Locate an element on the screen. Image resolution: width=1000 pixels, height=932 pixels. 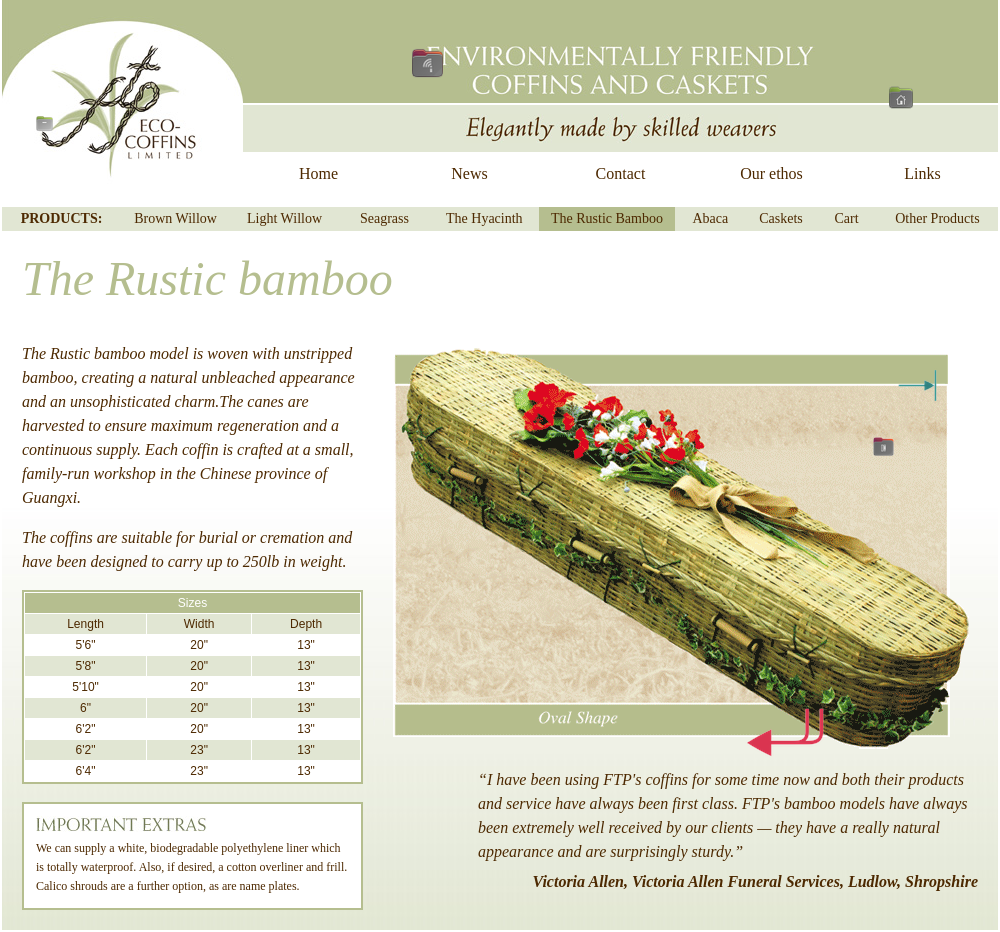
access your templates folder is located at coordinates (883, 446).